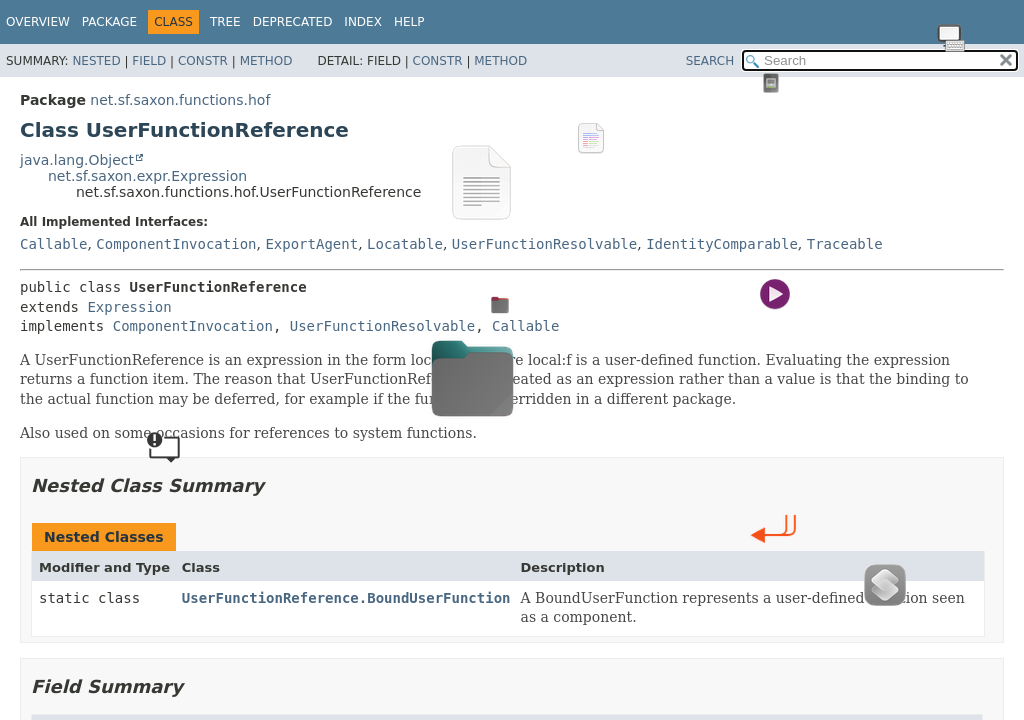  Describe the element at coordinates (481, 182) in the screenshot. I see `open a text file` at that location.